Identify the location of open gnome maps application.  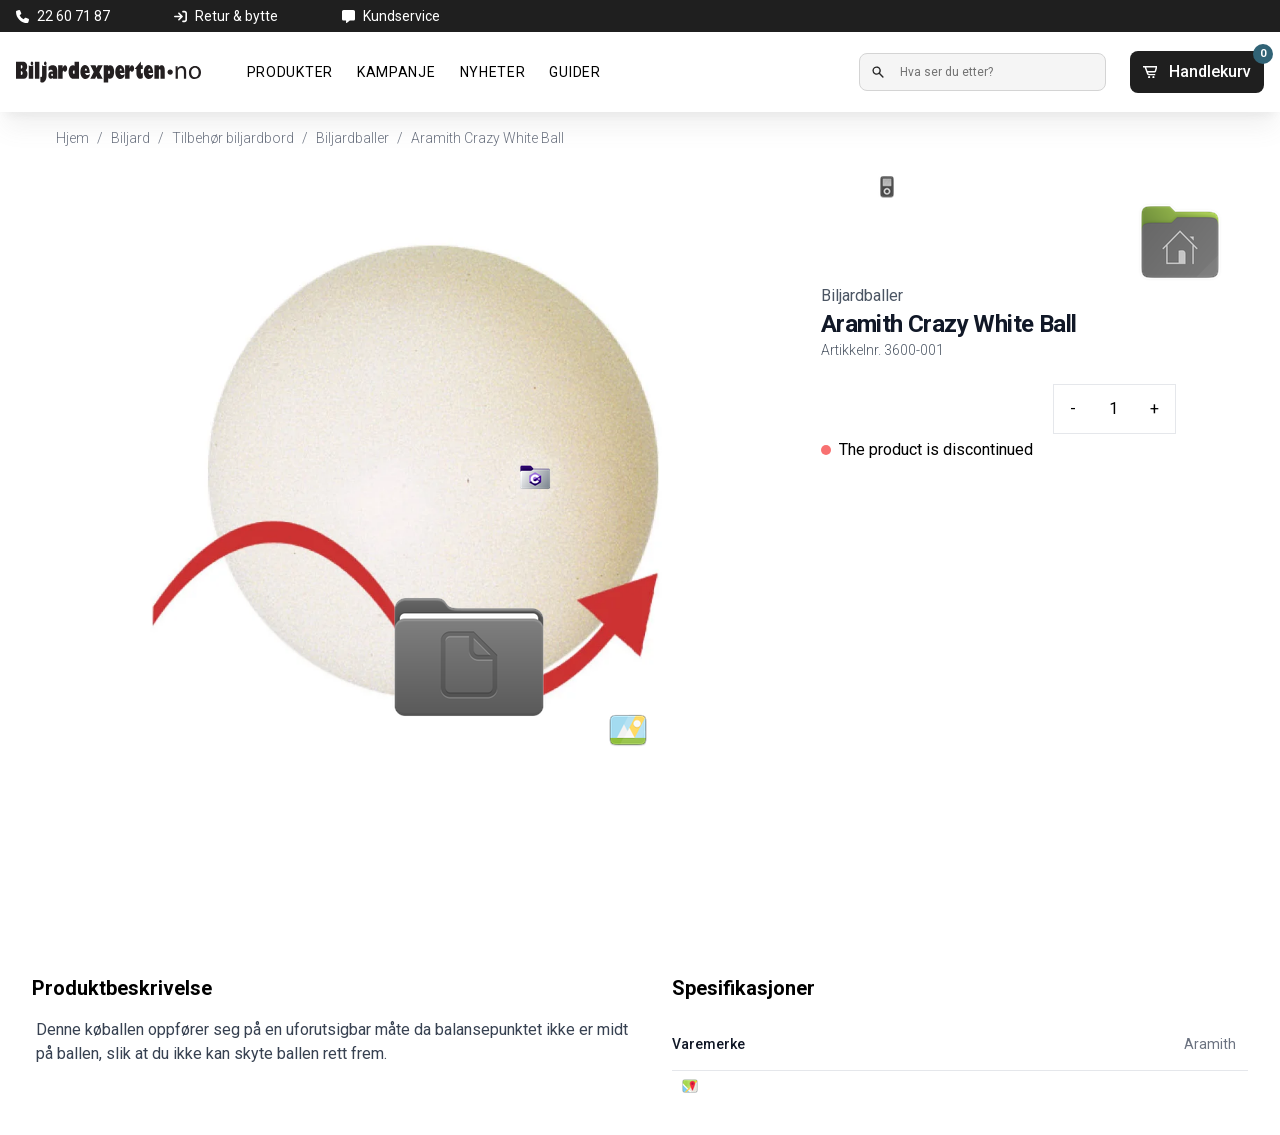
(690, 1086).